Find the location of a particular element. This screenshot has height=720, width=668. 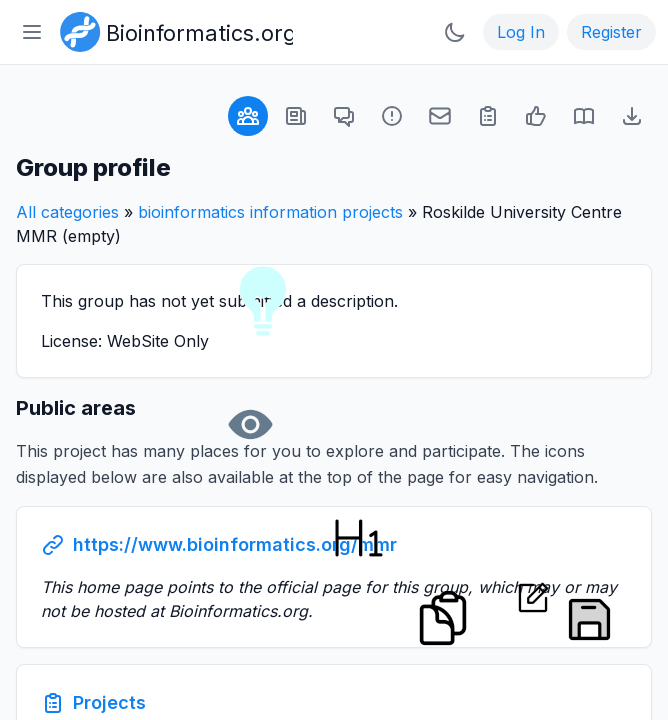

copy content to clipboard is located at coordinates (443, 618).